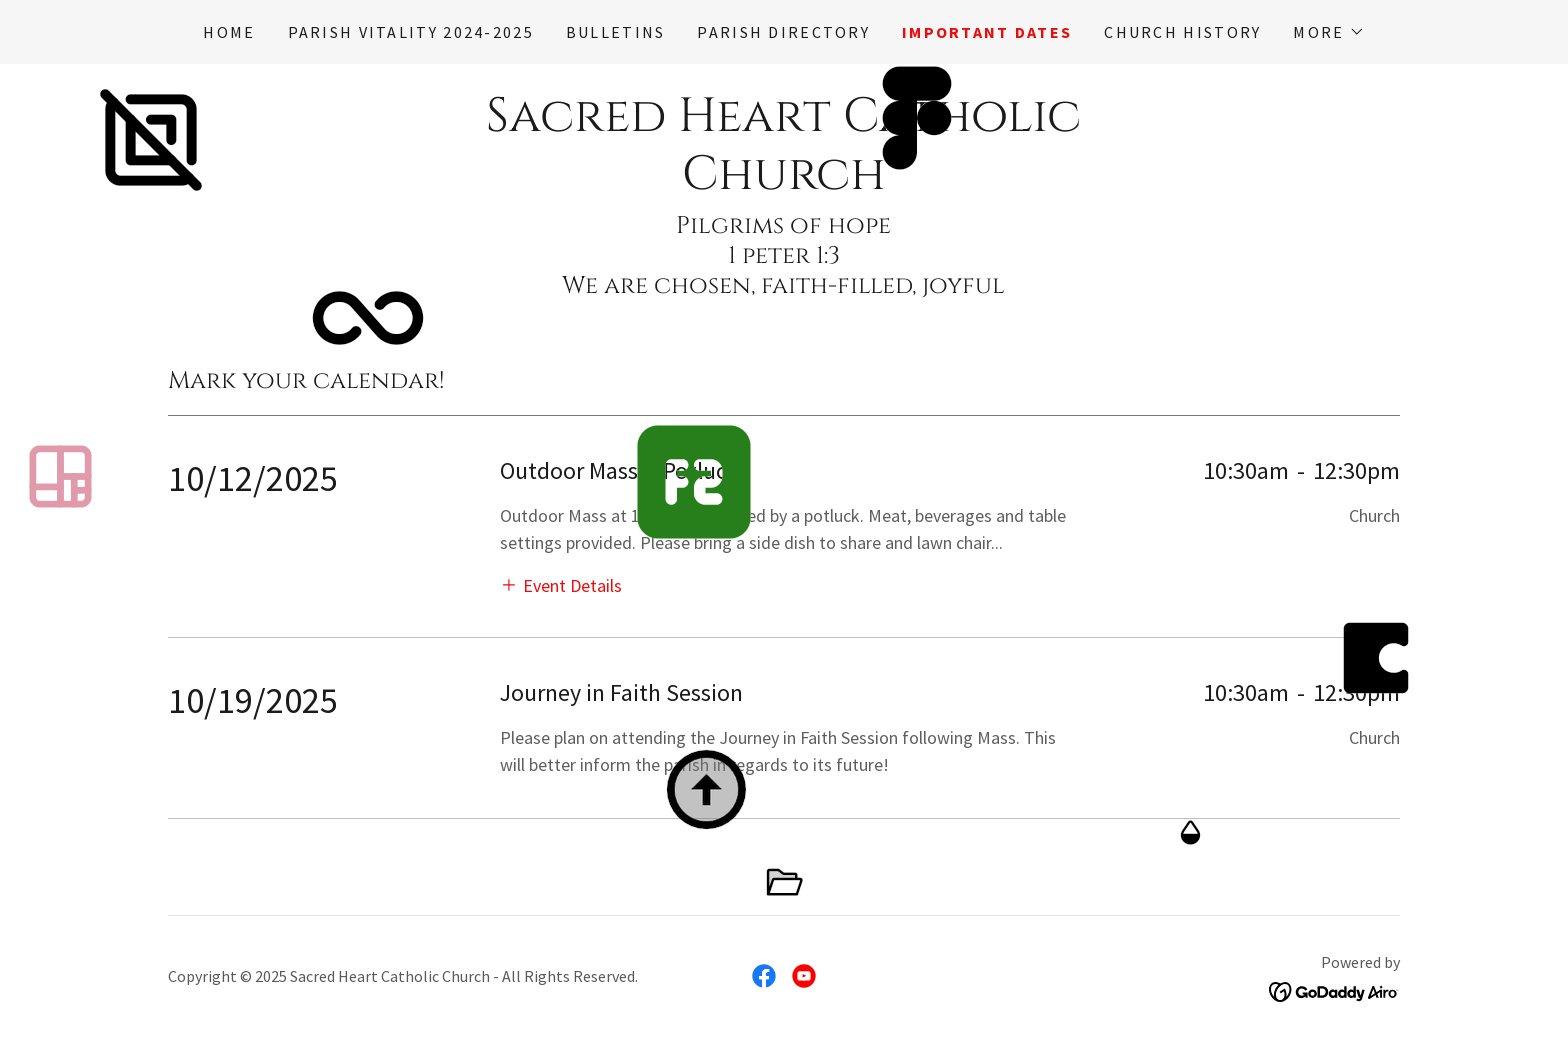 The width and height of the screenshot is (1568, 1044). What do you see at coordinates (1376, 658) in the screenshot?
I see `open Coda app` at bounding box center [1376, 658].